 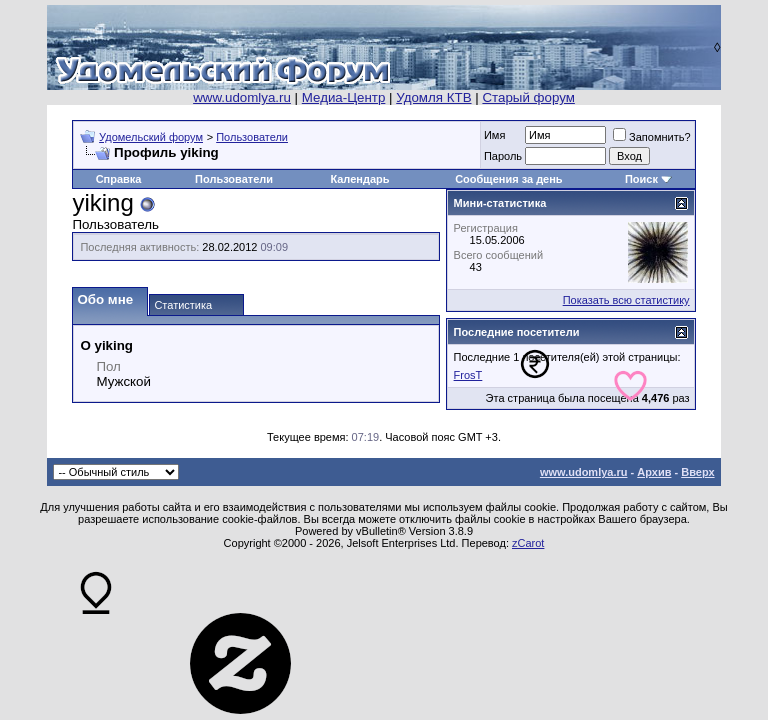 What do you see at coordinates (240, 663) in the screenshot?
I see `visit zazzle website or store` at bounding box center [240, 663].